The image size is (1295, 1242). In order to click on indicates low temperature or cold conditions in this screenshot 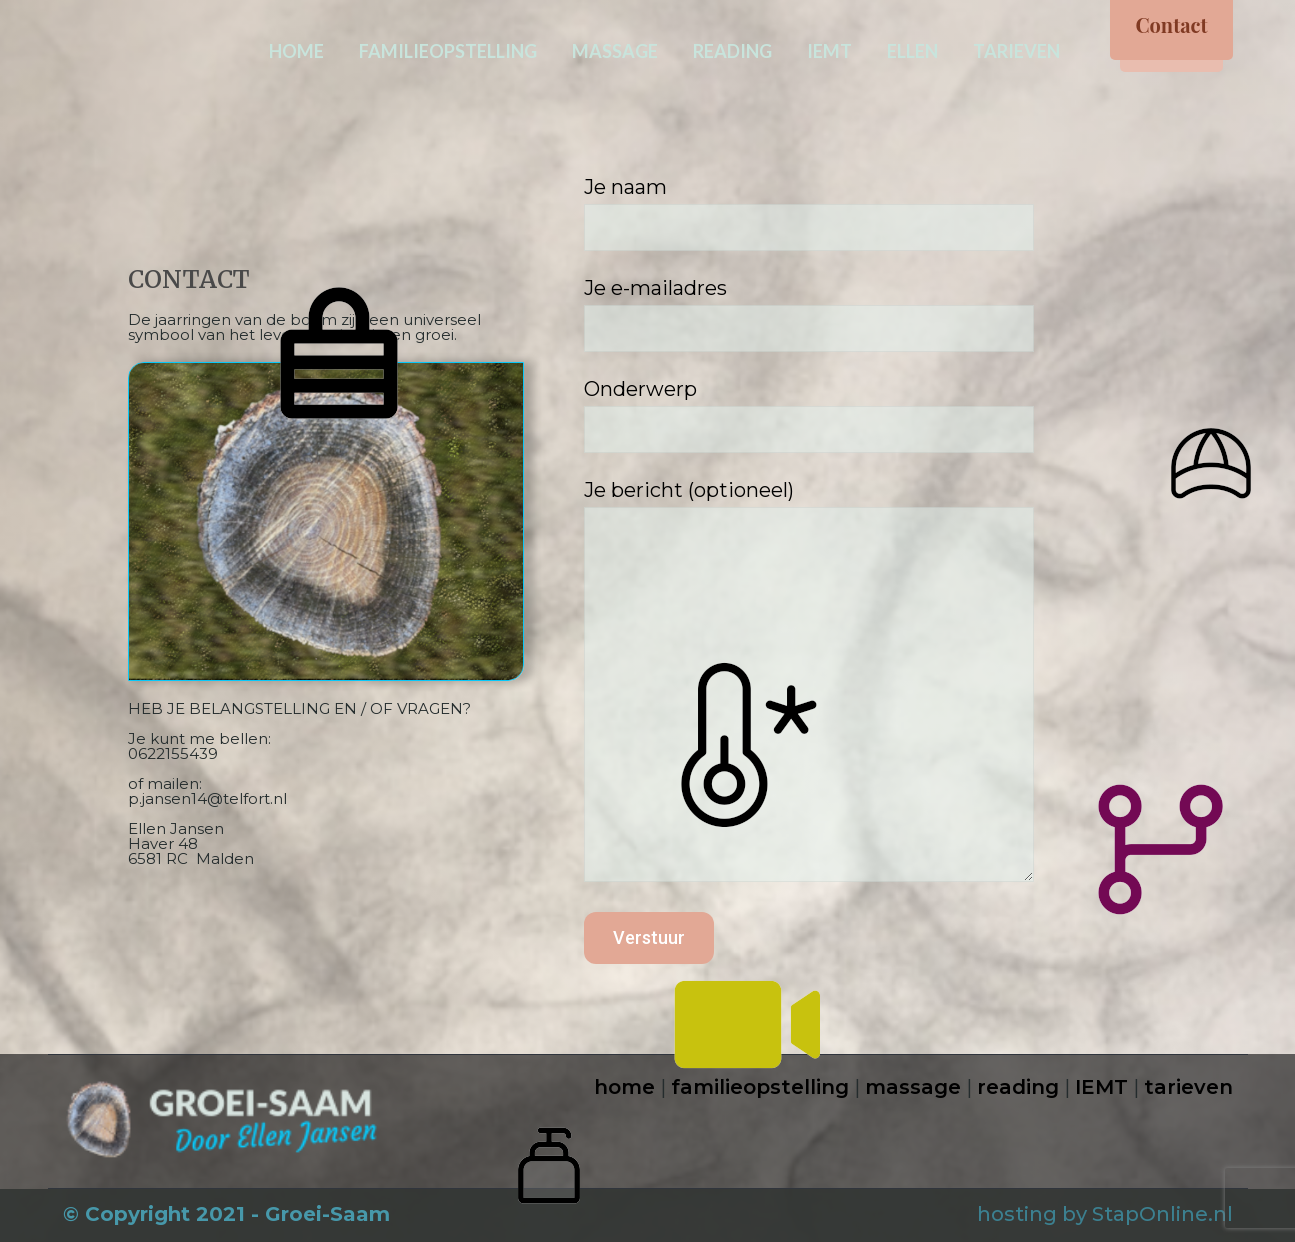, I will do `click(730, 745)`.